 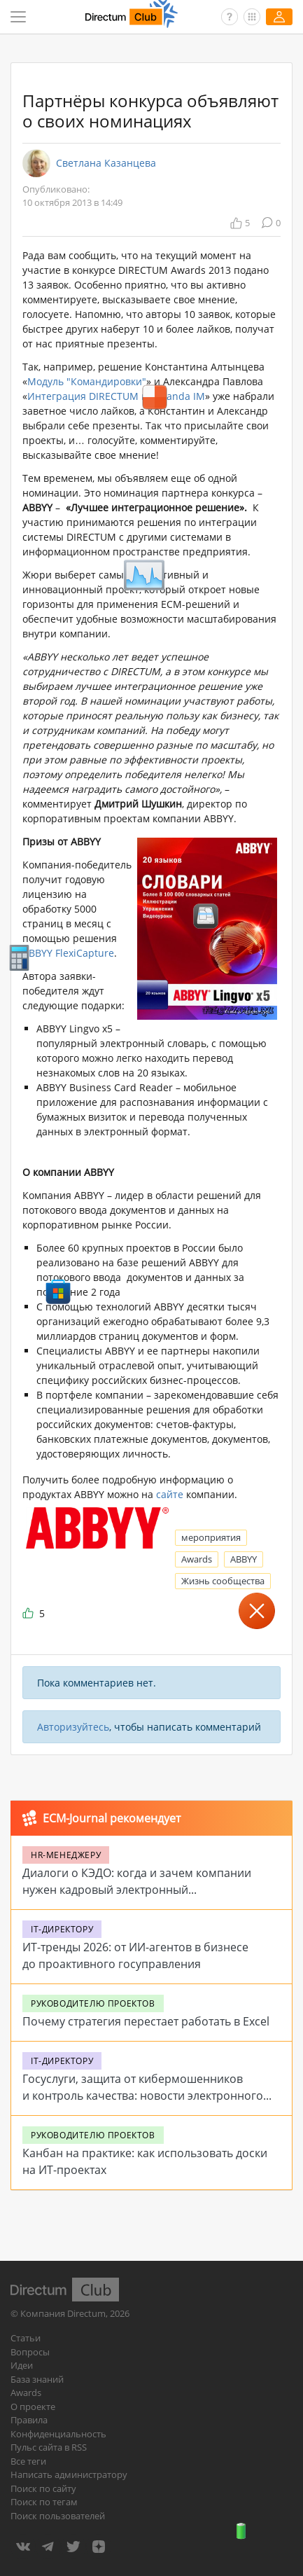 What do you see at coordinates (155, 397) in the screenshot?
I see `switch to the top-left workspace` at bounding box center [155, 397].